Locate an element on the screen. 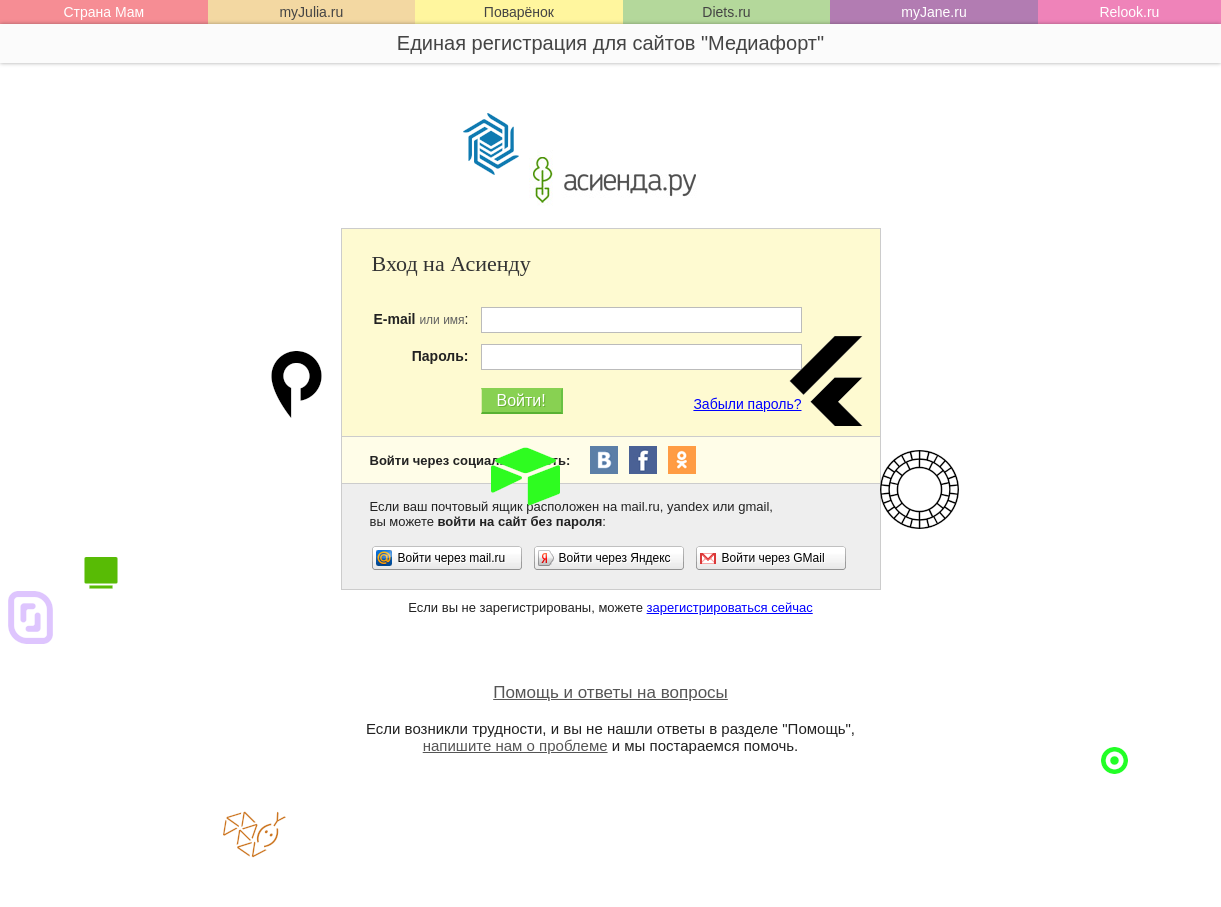  Scaleway cloud services logo is located at coordinates (30, 617).